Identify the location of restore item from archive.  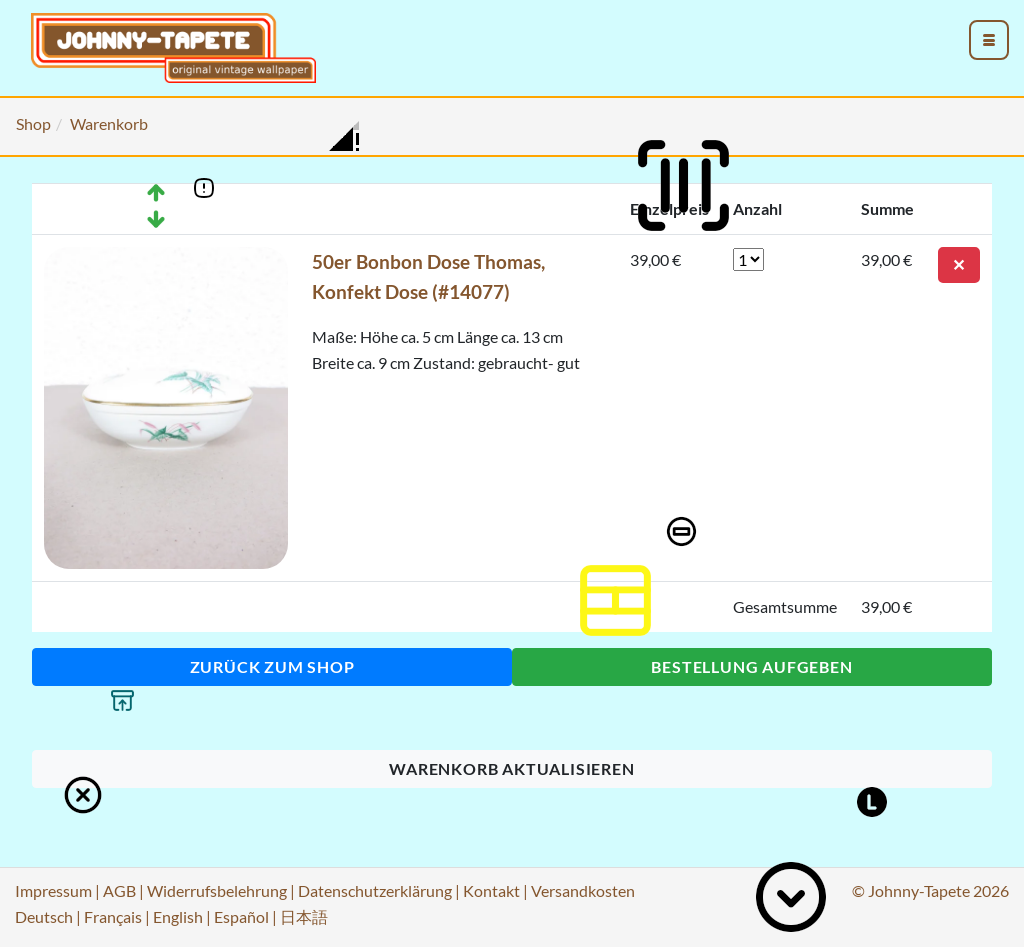
(122, 700).